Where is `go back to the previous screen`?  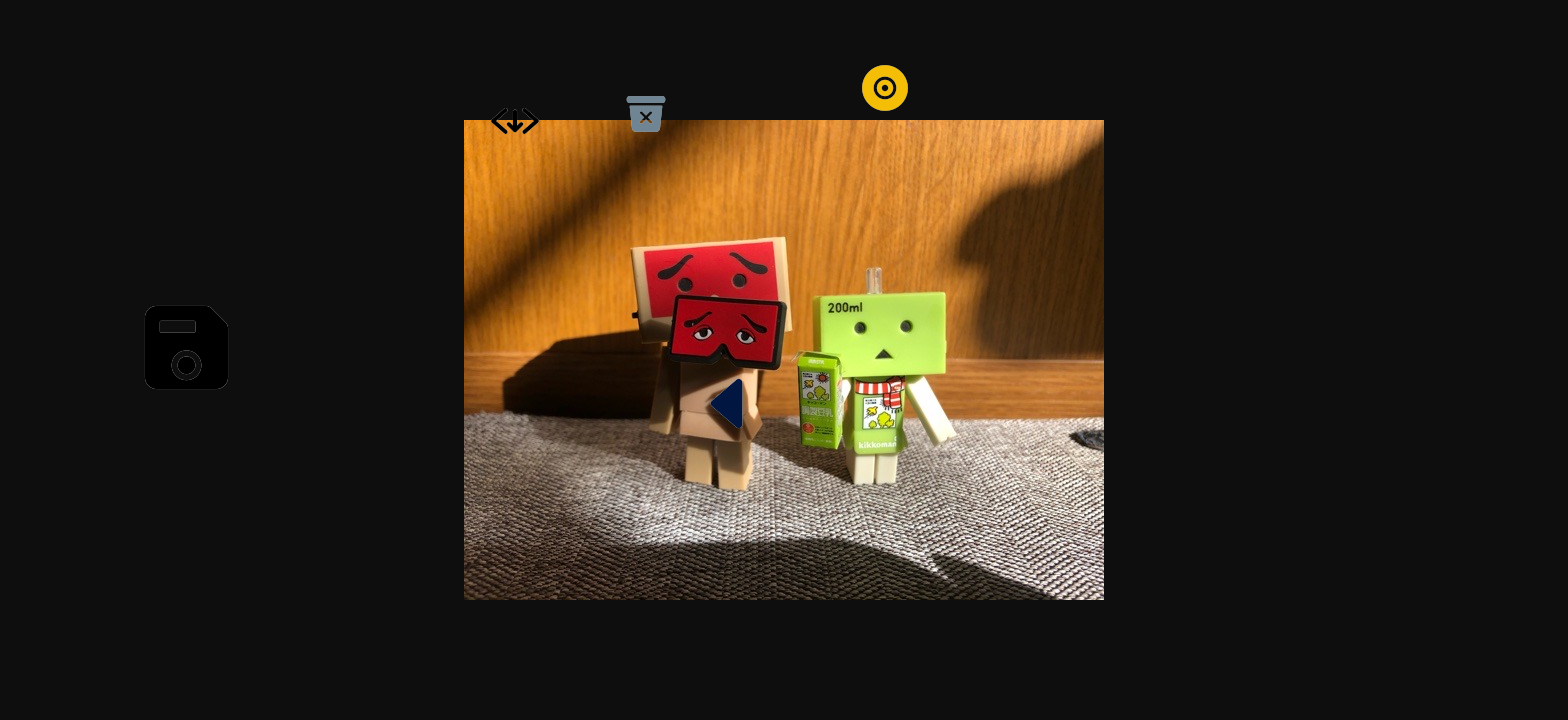
go back to the previous screen is located at coordinates (726, 403).